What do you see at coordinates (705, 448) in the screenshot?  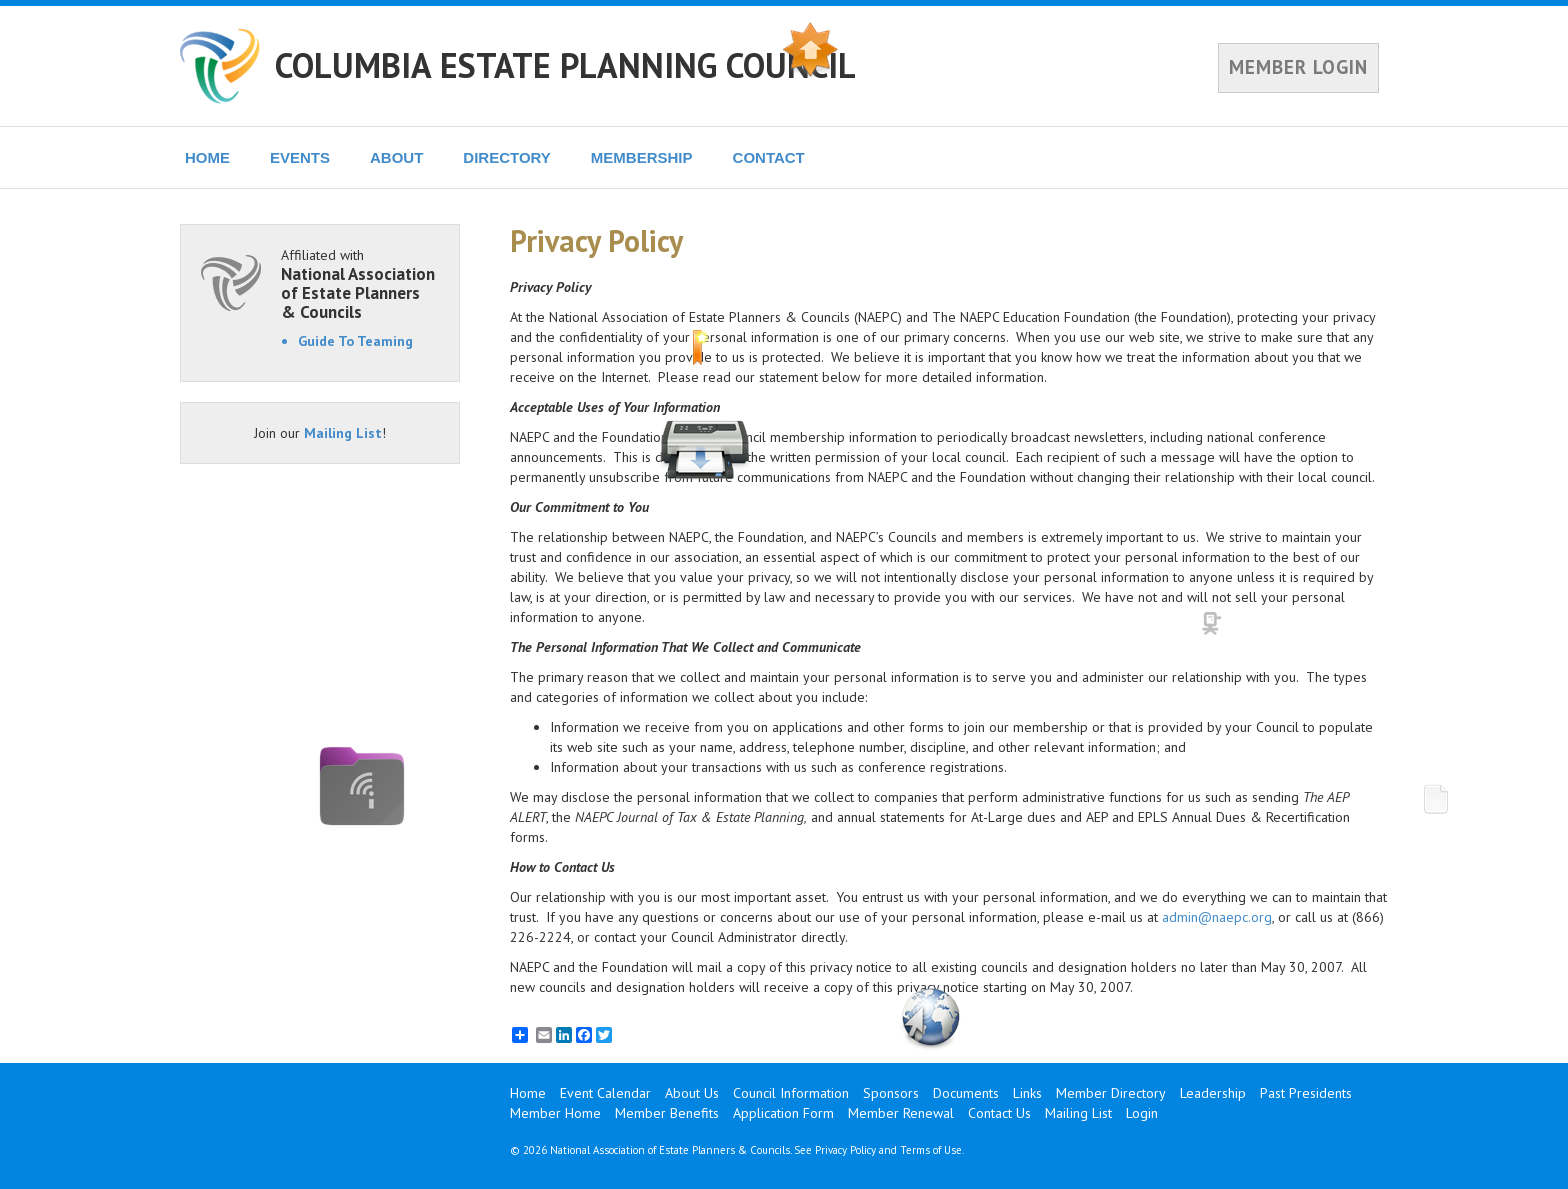 I see `indicates a document is currently printing` at bounding box center [705, 448].